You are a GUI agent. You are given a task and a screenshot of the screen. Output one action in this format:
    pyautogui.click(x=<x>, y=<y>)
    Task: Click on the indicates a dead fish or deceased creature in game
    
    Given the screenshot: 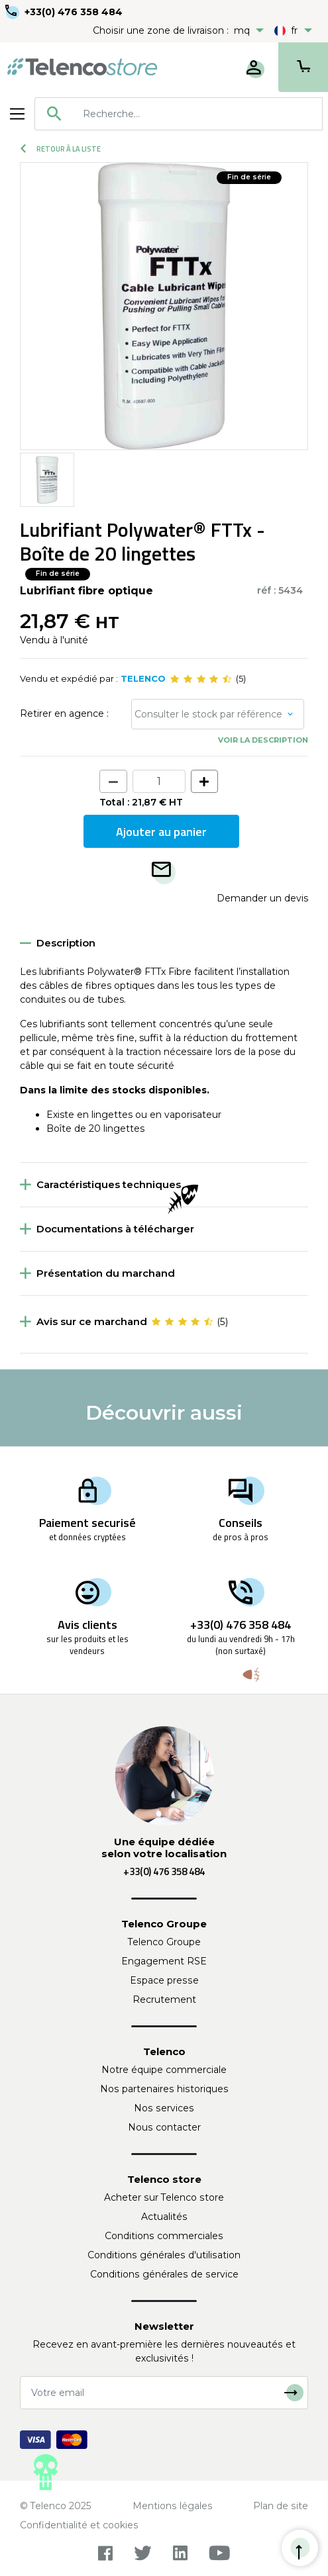 What is the action you would take?
    pyautogui.click(x=183, y=1199)
    